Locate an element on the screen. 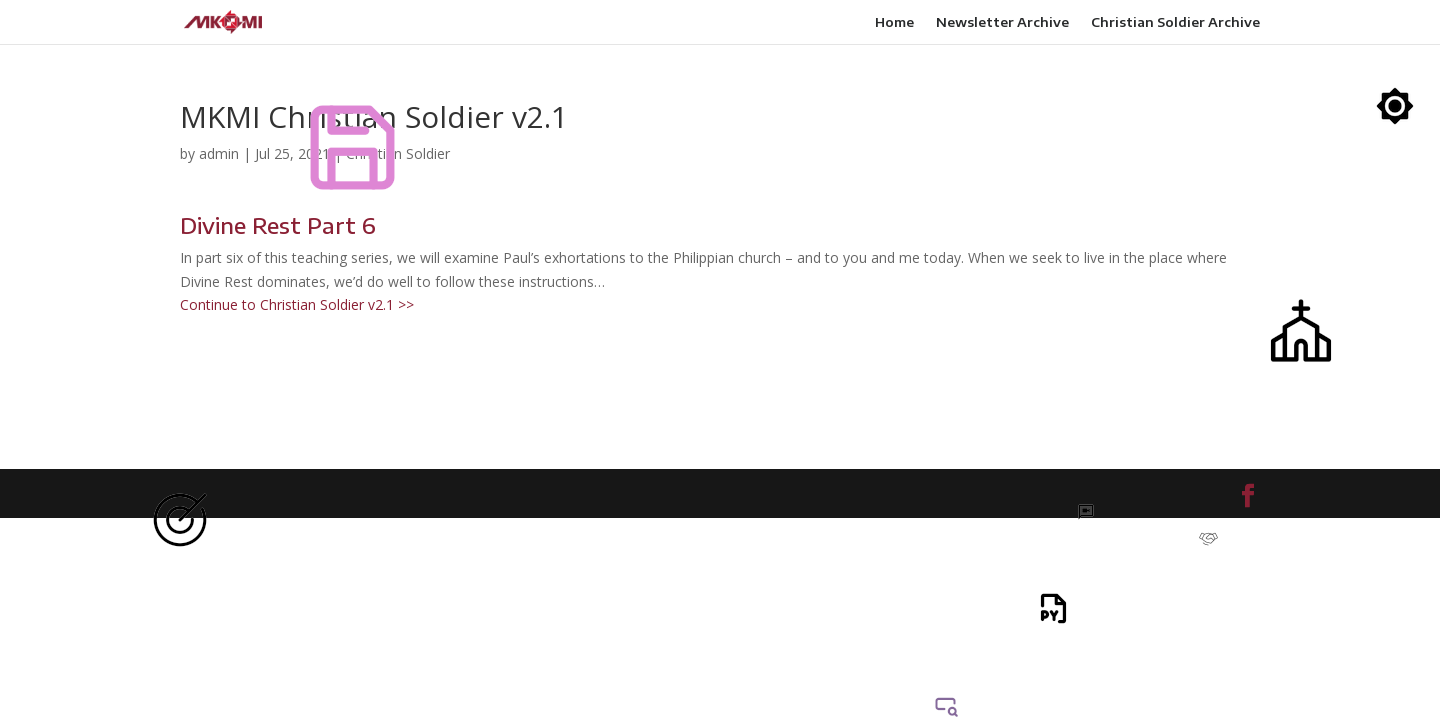  adjust screen brightness settings is located at coordinates (1395, 106).